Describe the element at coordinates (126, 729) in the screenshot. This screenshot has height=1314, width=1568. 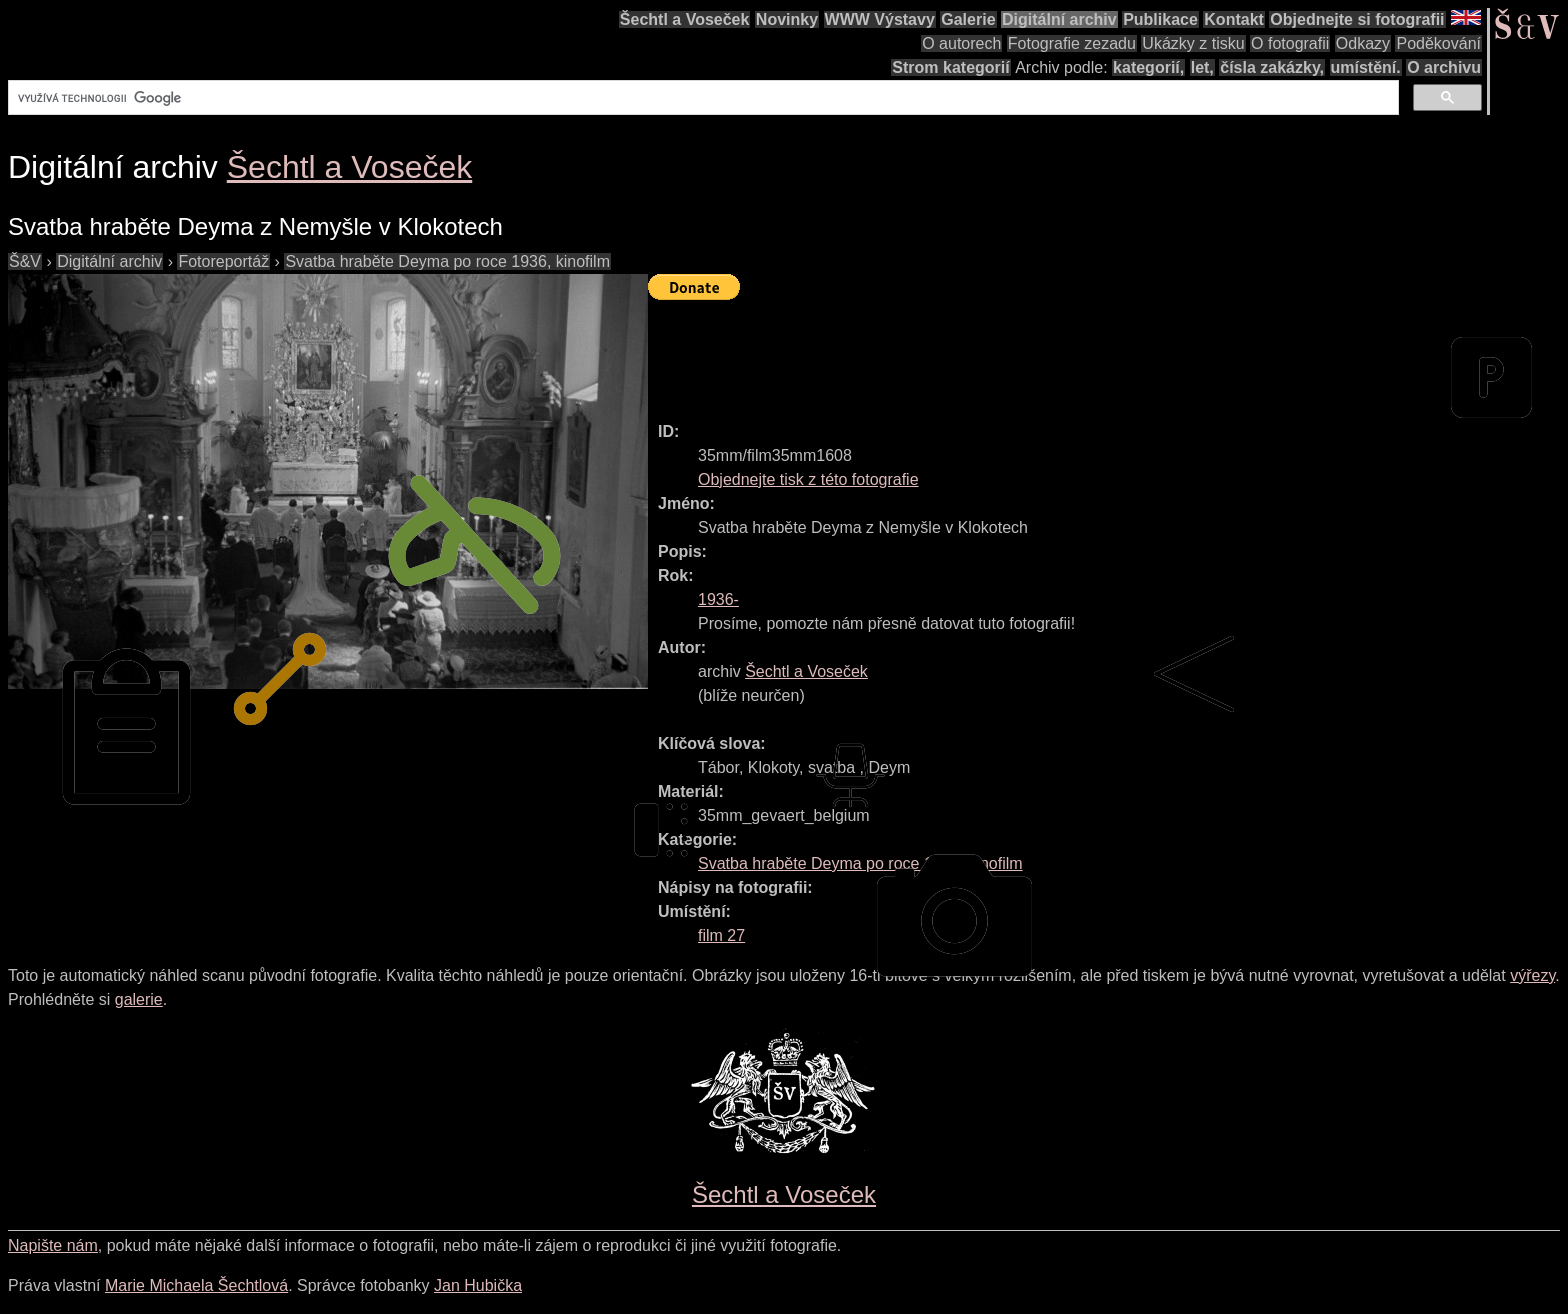
I see `view clipboard contents` at that location.